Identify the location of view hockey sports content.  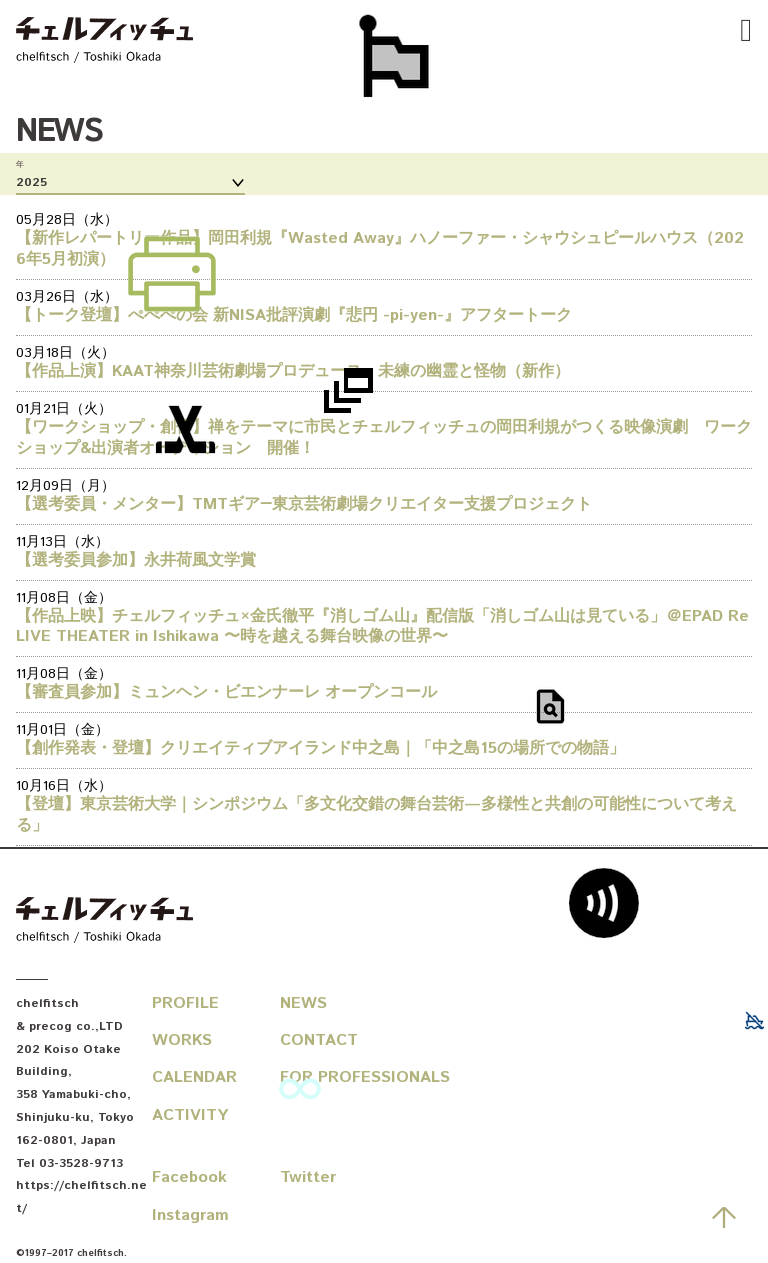
(185, 429).